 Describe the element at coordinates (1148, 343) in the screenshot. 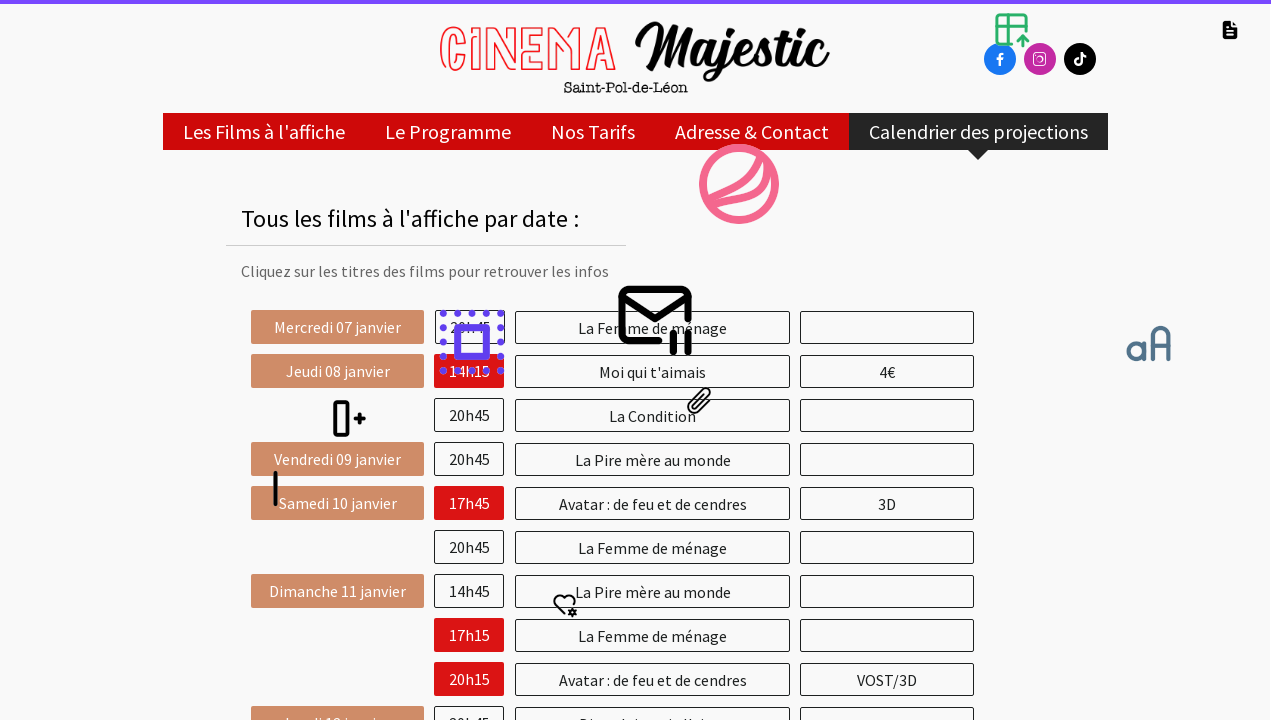

I see `toggle between uppercase and lowercase text` at that location.